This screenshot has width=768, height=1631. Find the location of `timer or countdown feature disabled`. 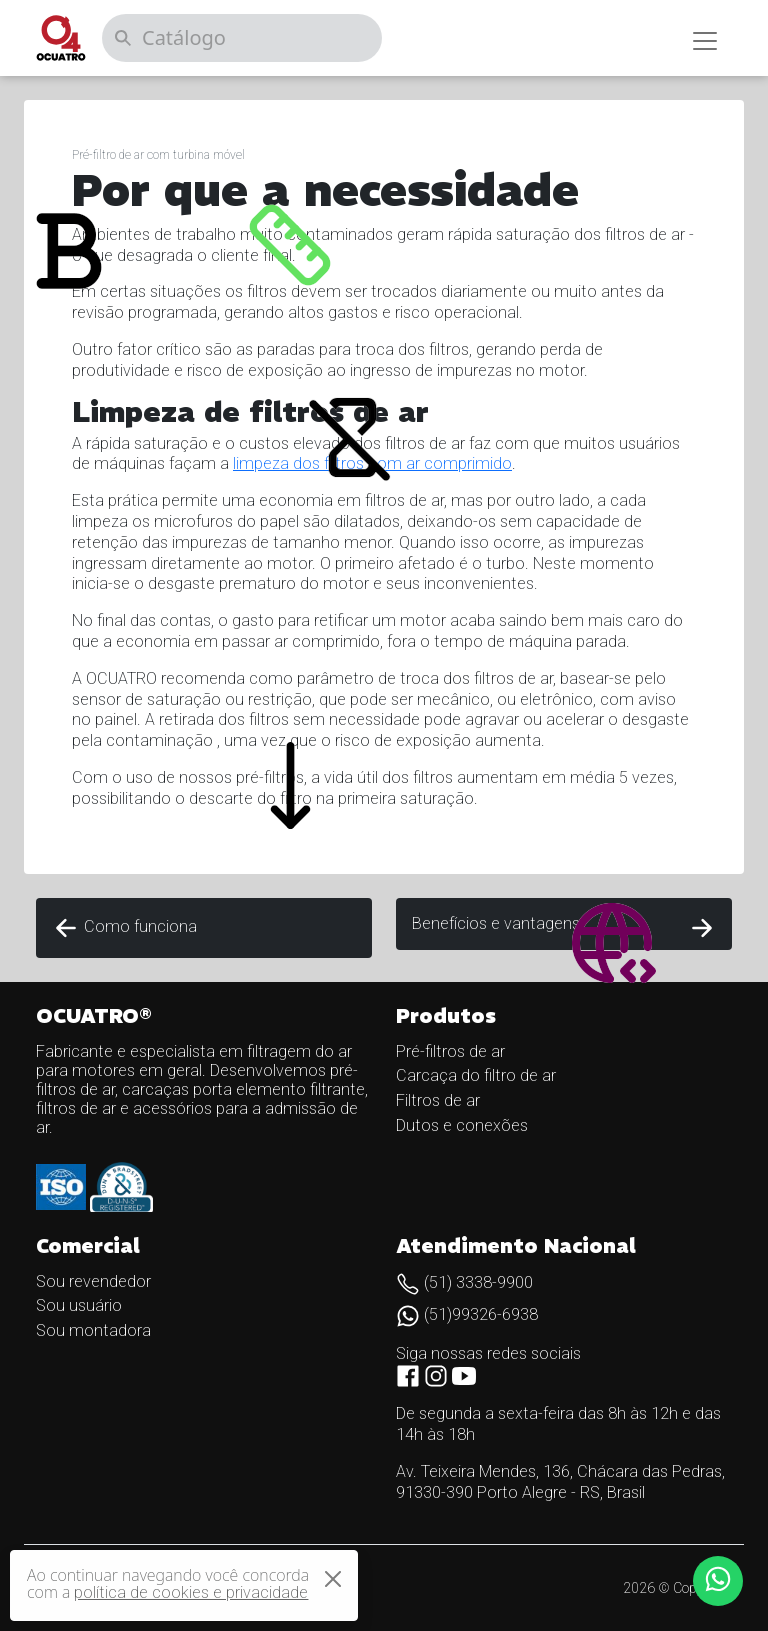

timer or countdown feature disabled is located at coordinates (352, 437).